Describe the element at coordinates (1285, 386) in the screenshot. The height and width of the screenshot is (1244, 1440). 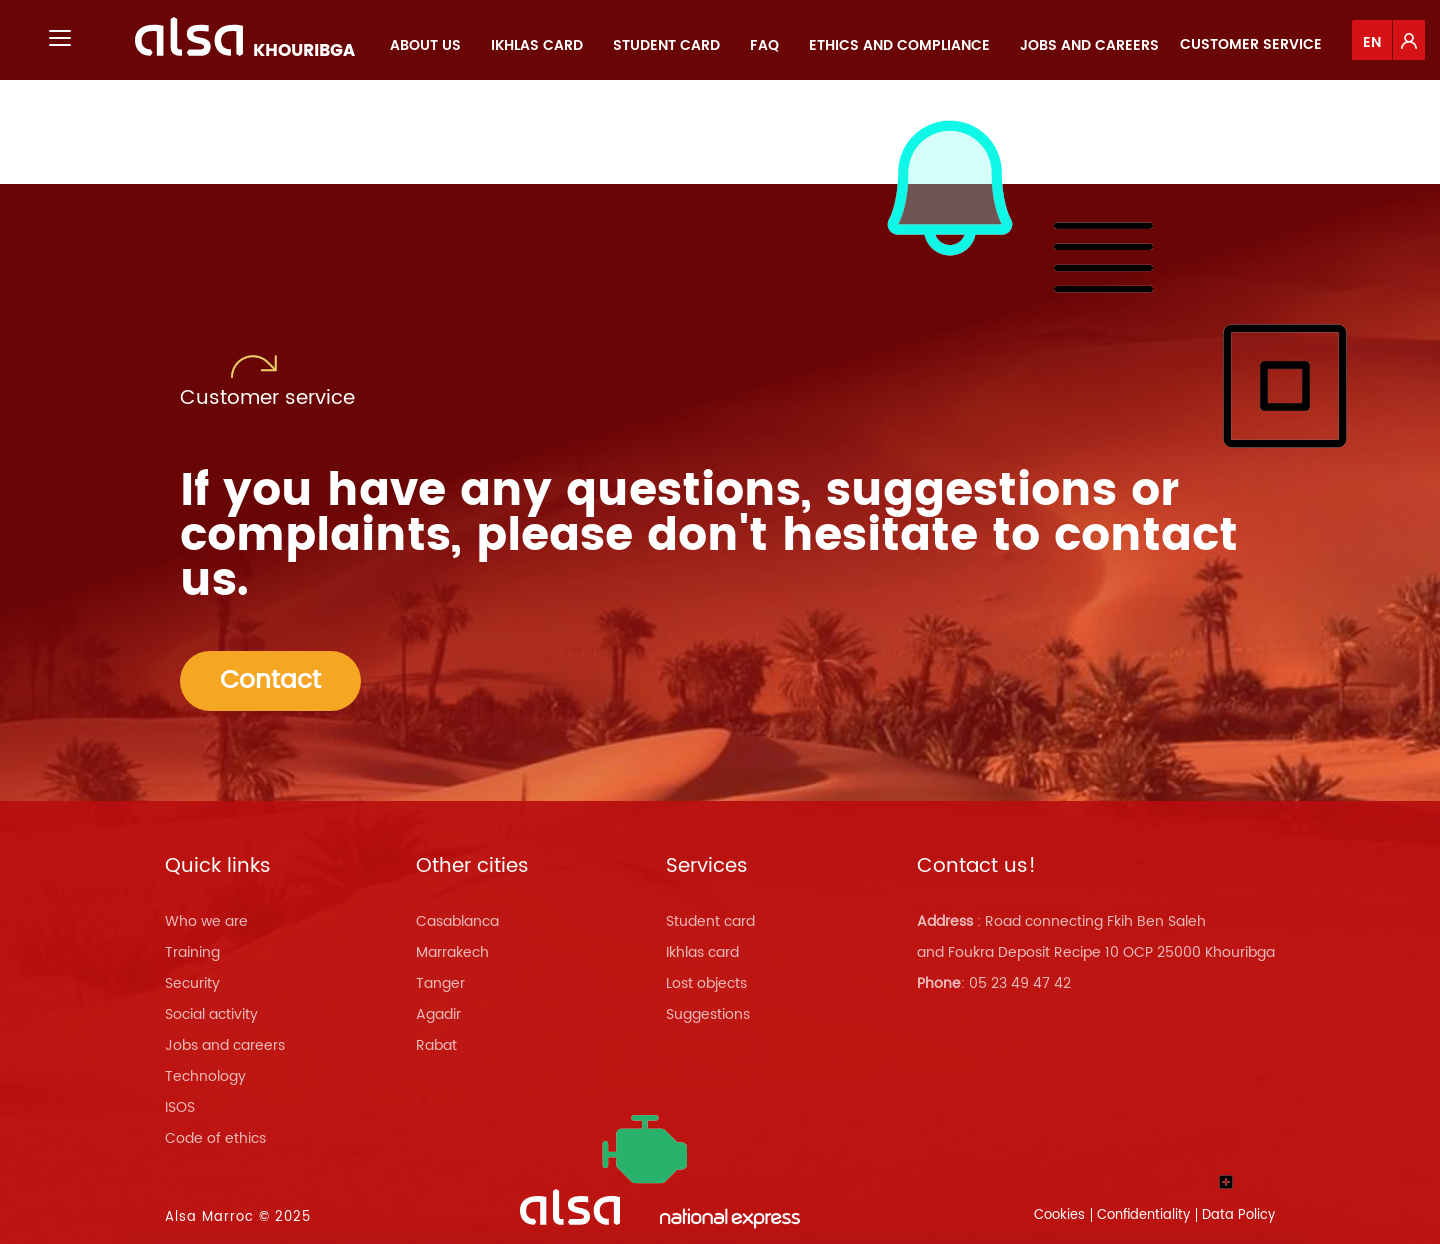
I see `square payment services logo` at that location.